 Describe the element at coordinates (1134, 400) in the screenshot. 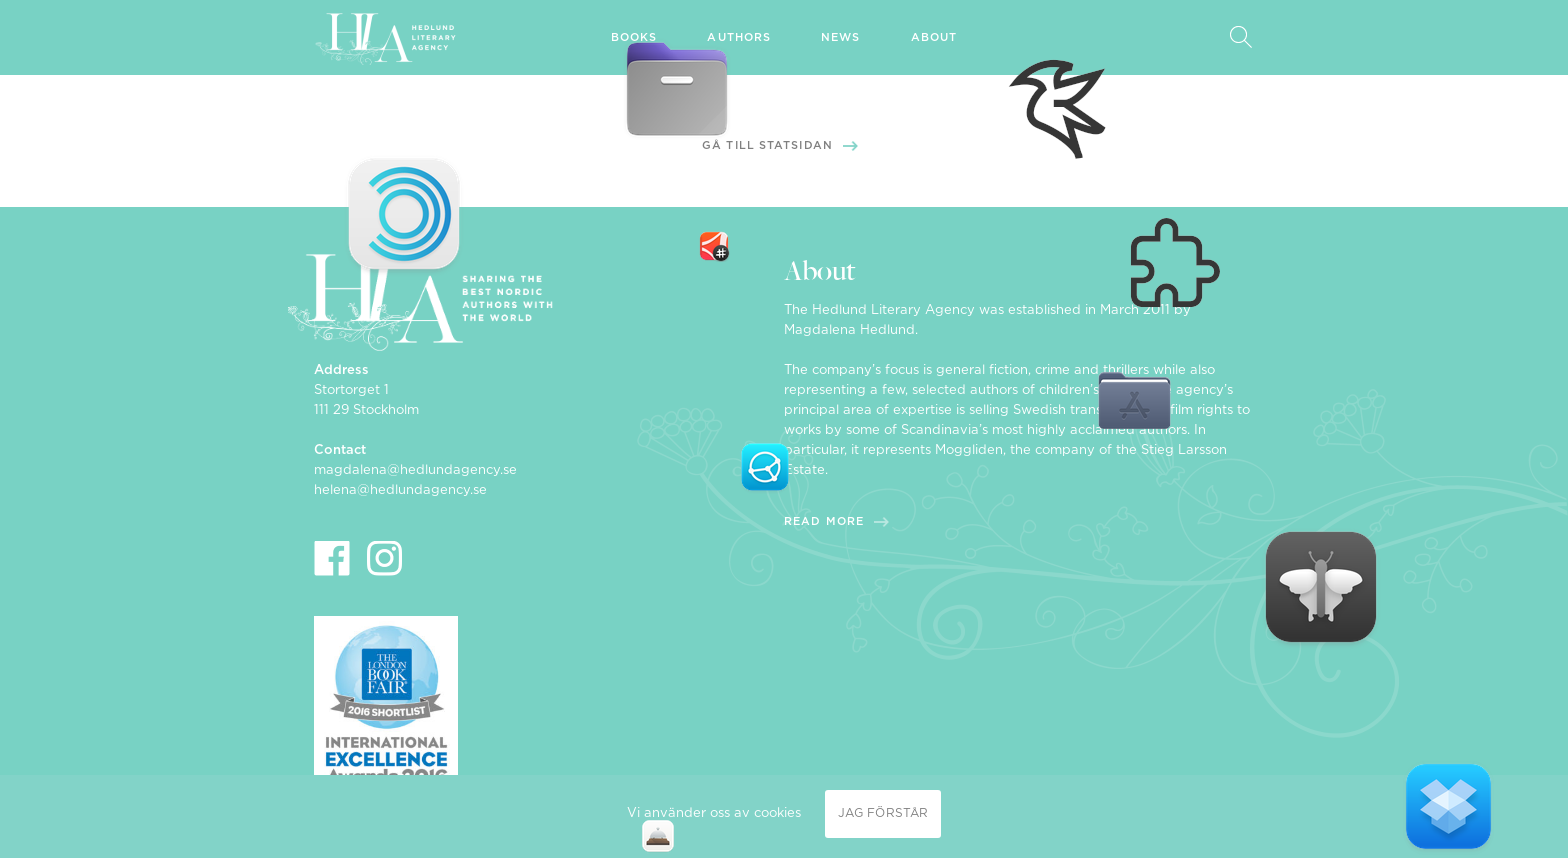

I see `open templates folder` at that location.